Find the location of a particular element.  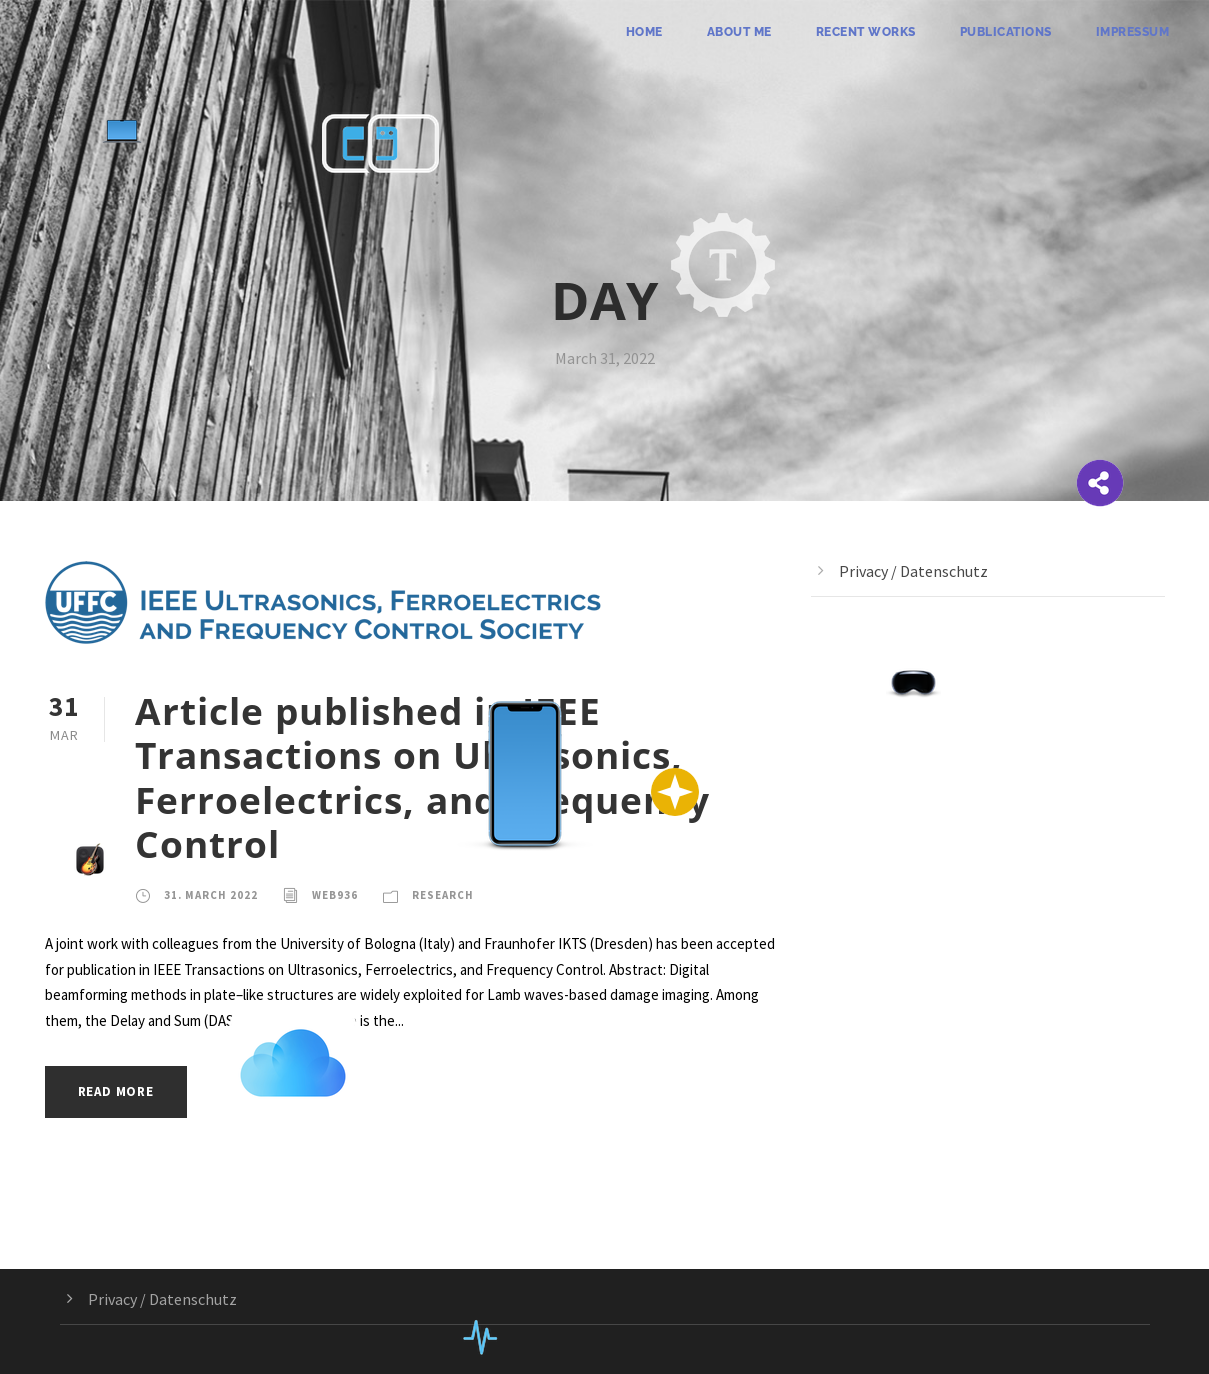

mark a bluetooth device as trusted is located at coordinates (675, 792).